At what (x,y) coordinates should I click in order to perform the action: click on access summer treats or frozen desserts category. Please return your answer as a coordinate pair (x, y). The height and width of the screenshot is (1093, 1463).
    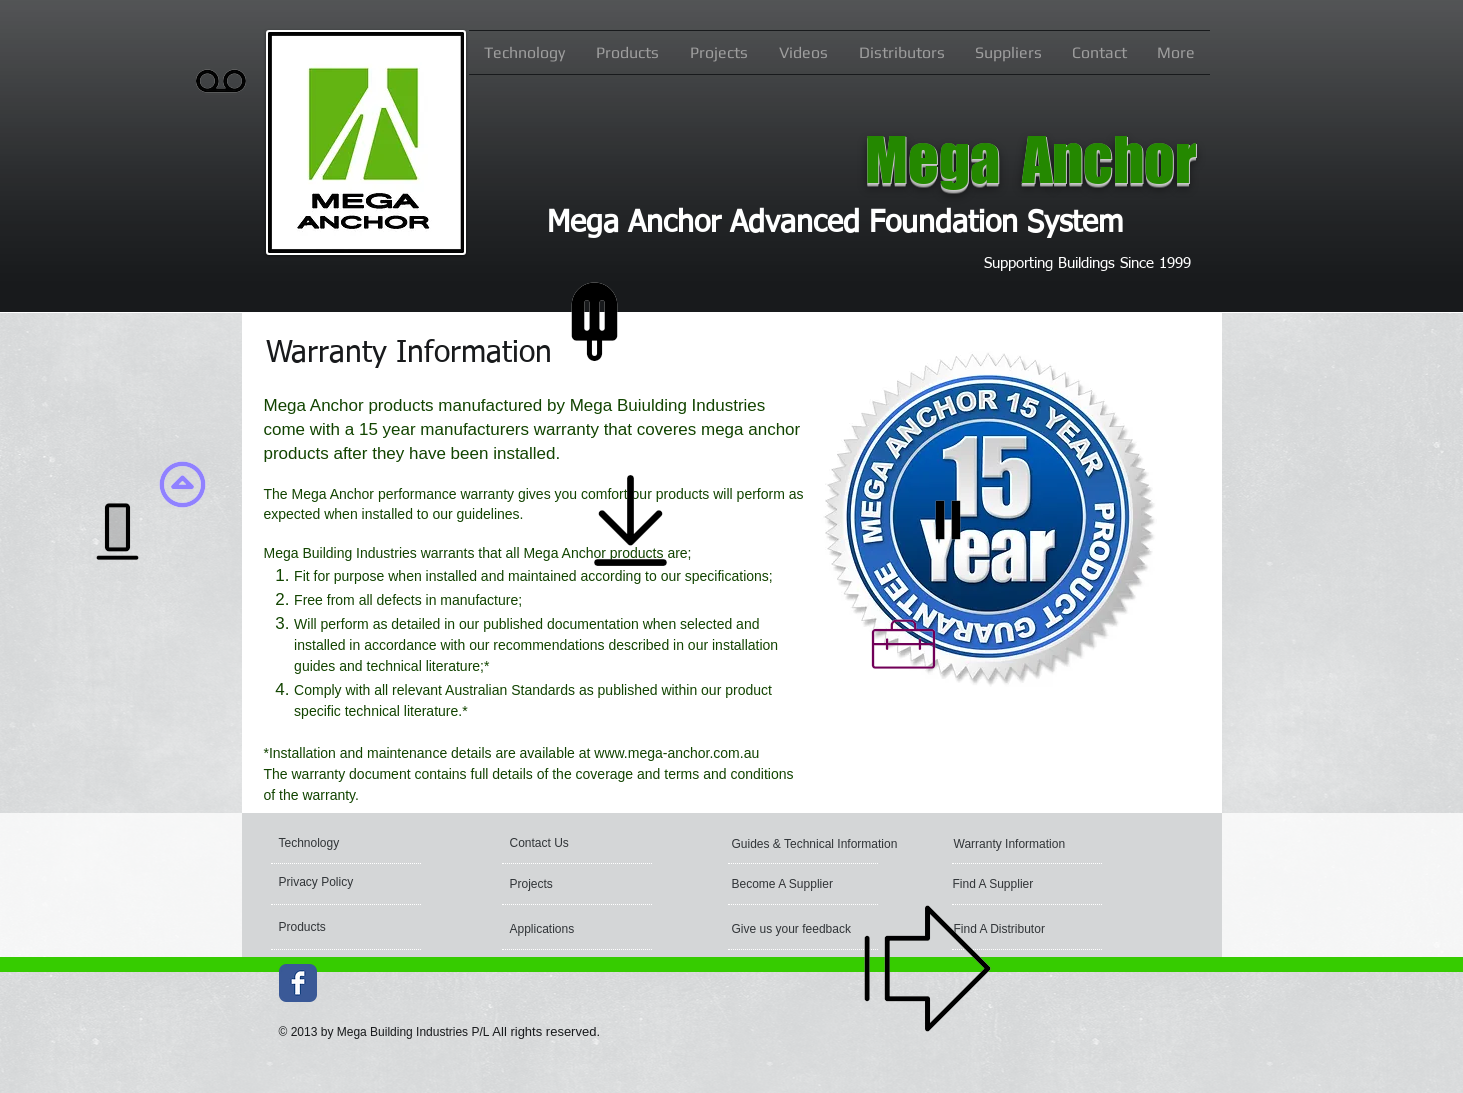
    Looking at the image, I should click on (594, 320).